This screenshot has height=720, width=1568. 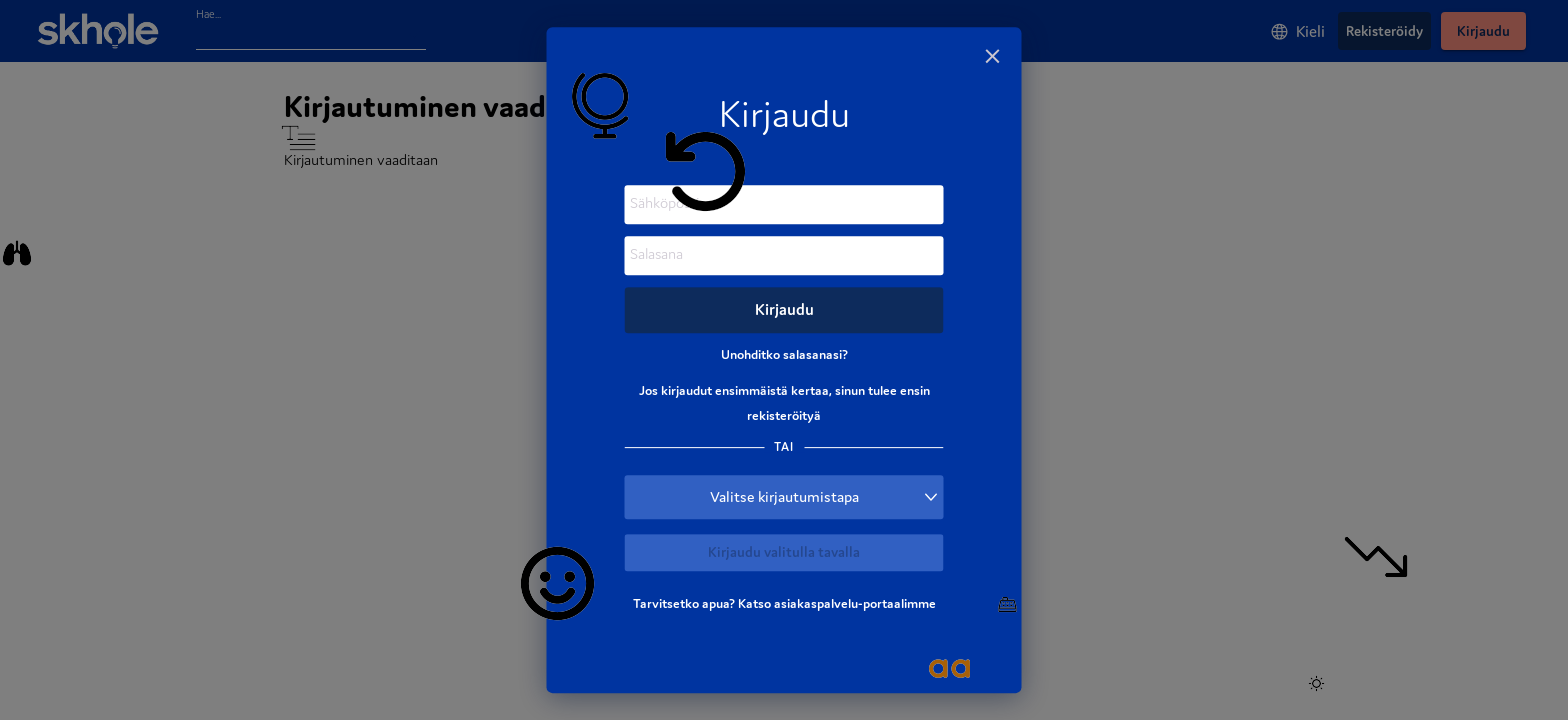 What do you see at coordinates (1376, 557) in the screenshot?
I see `indicates a declining trend or decrease in value` at bounding box center [1376, 557].